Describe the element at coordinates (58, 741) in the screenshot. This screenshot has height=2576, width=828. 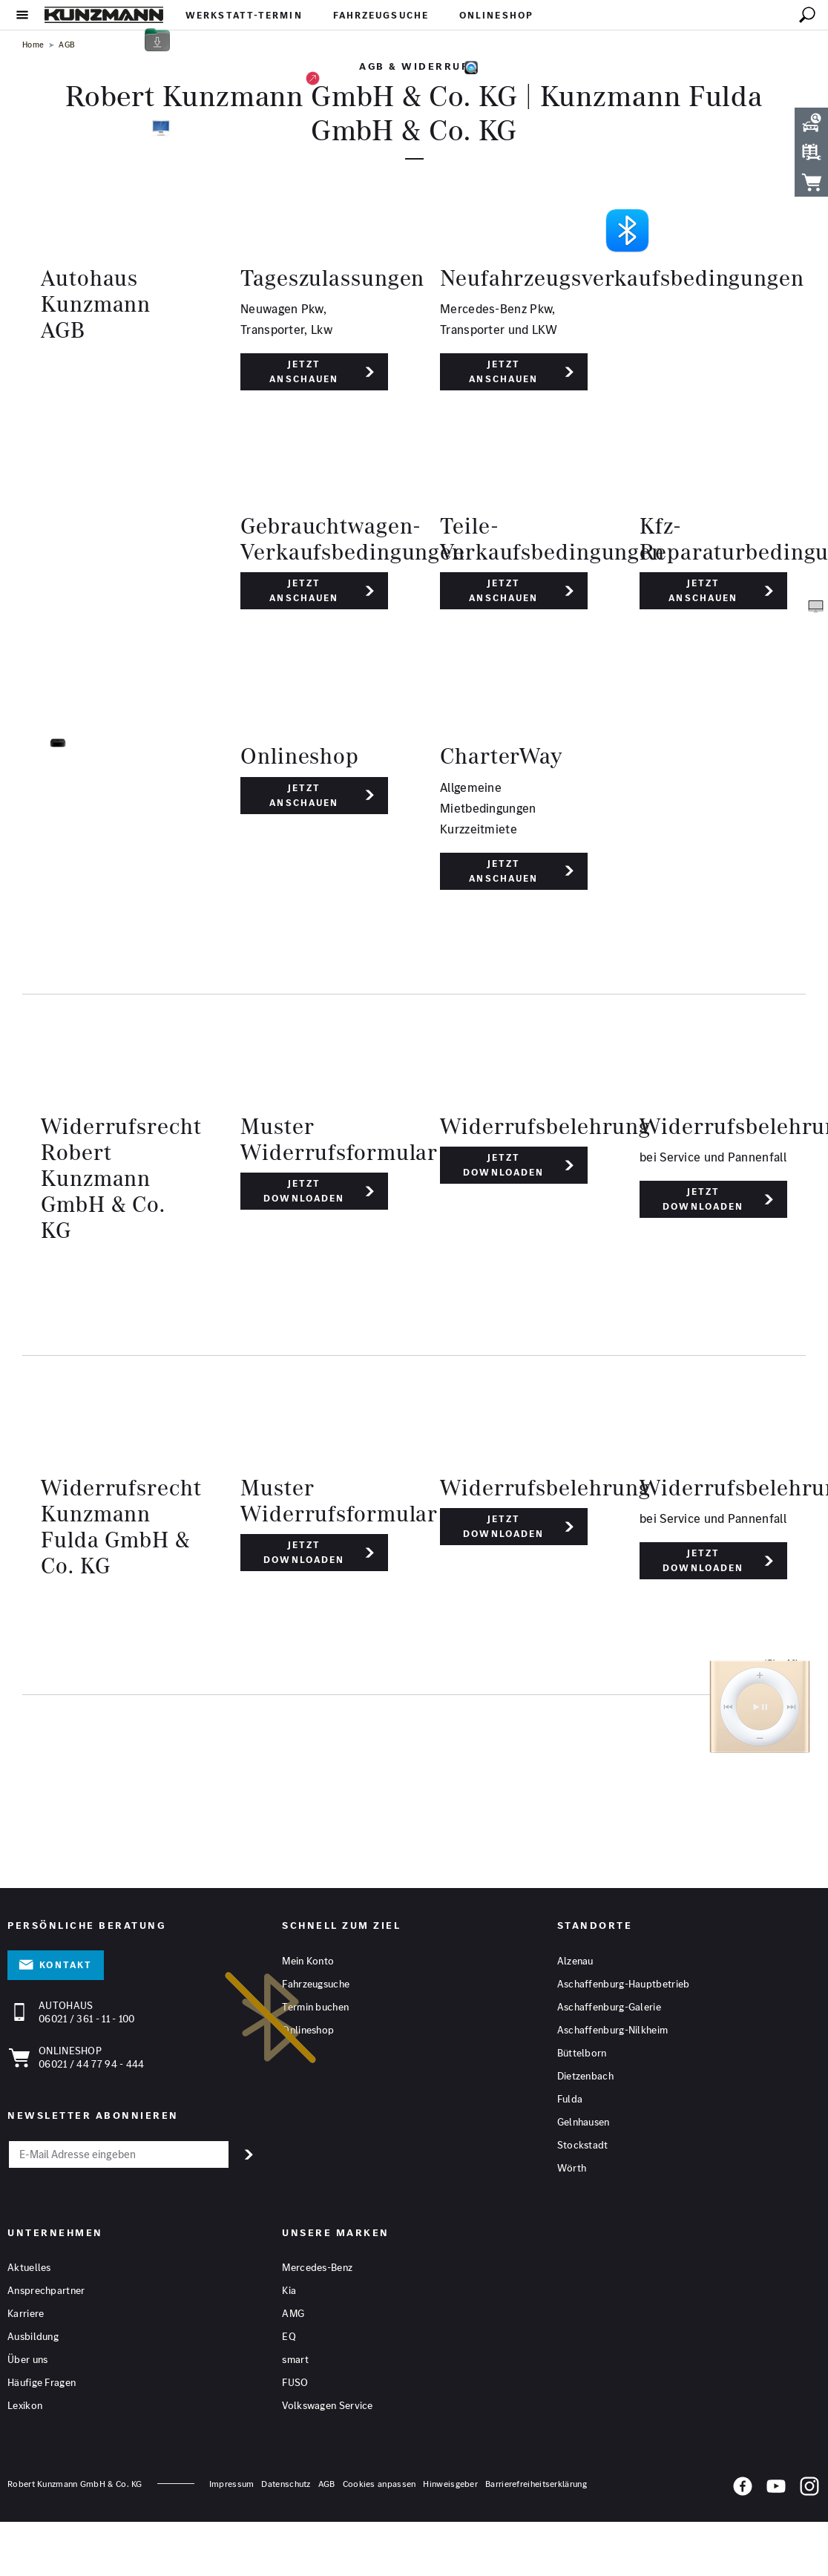
I see `apple tv 4k (3rd generation) device` at that location.